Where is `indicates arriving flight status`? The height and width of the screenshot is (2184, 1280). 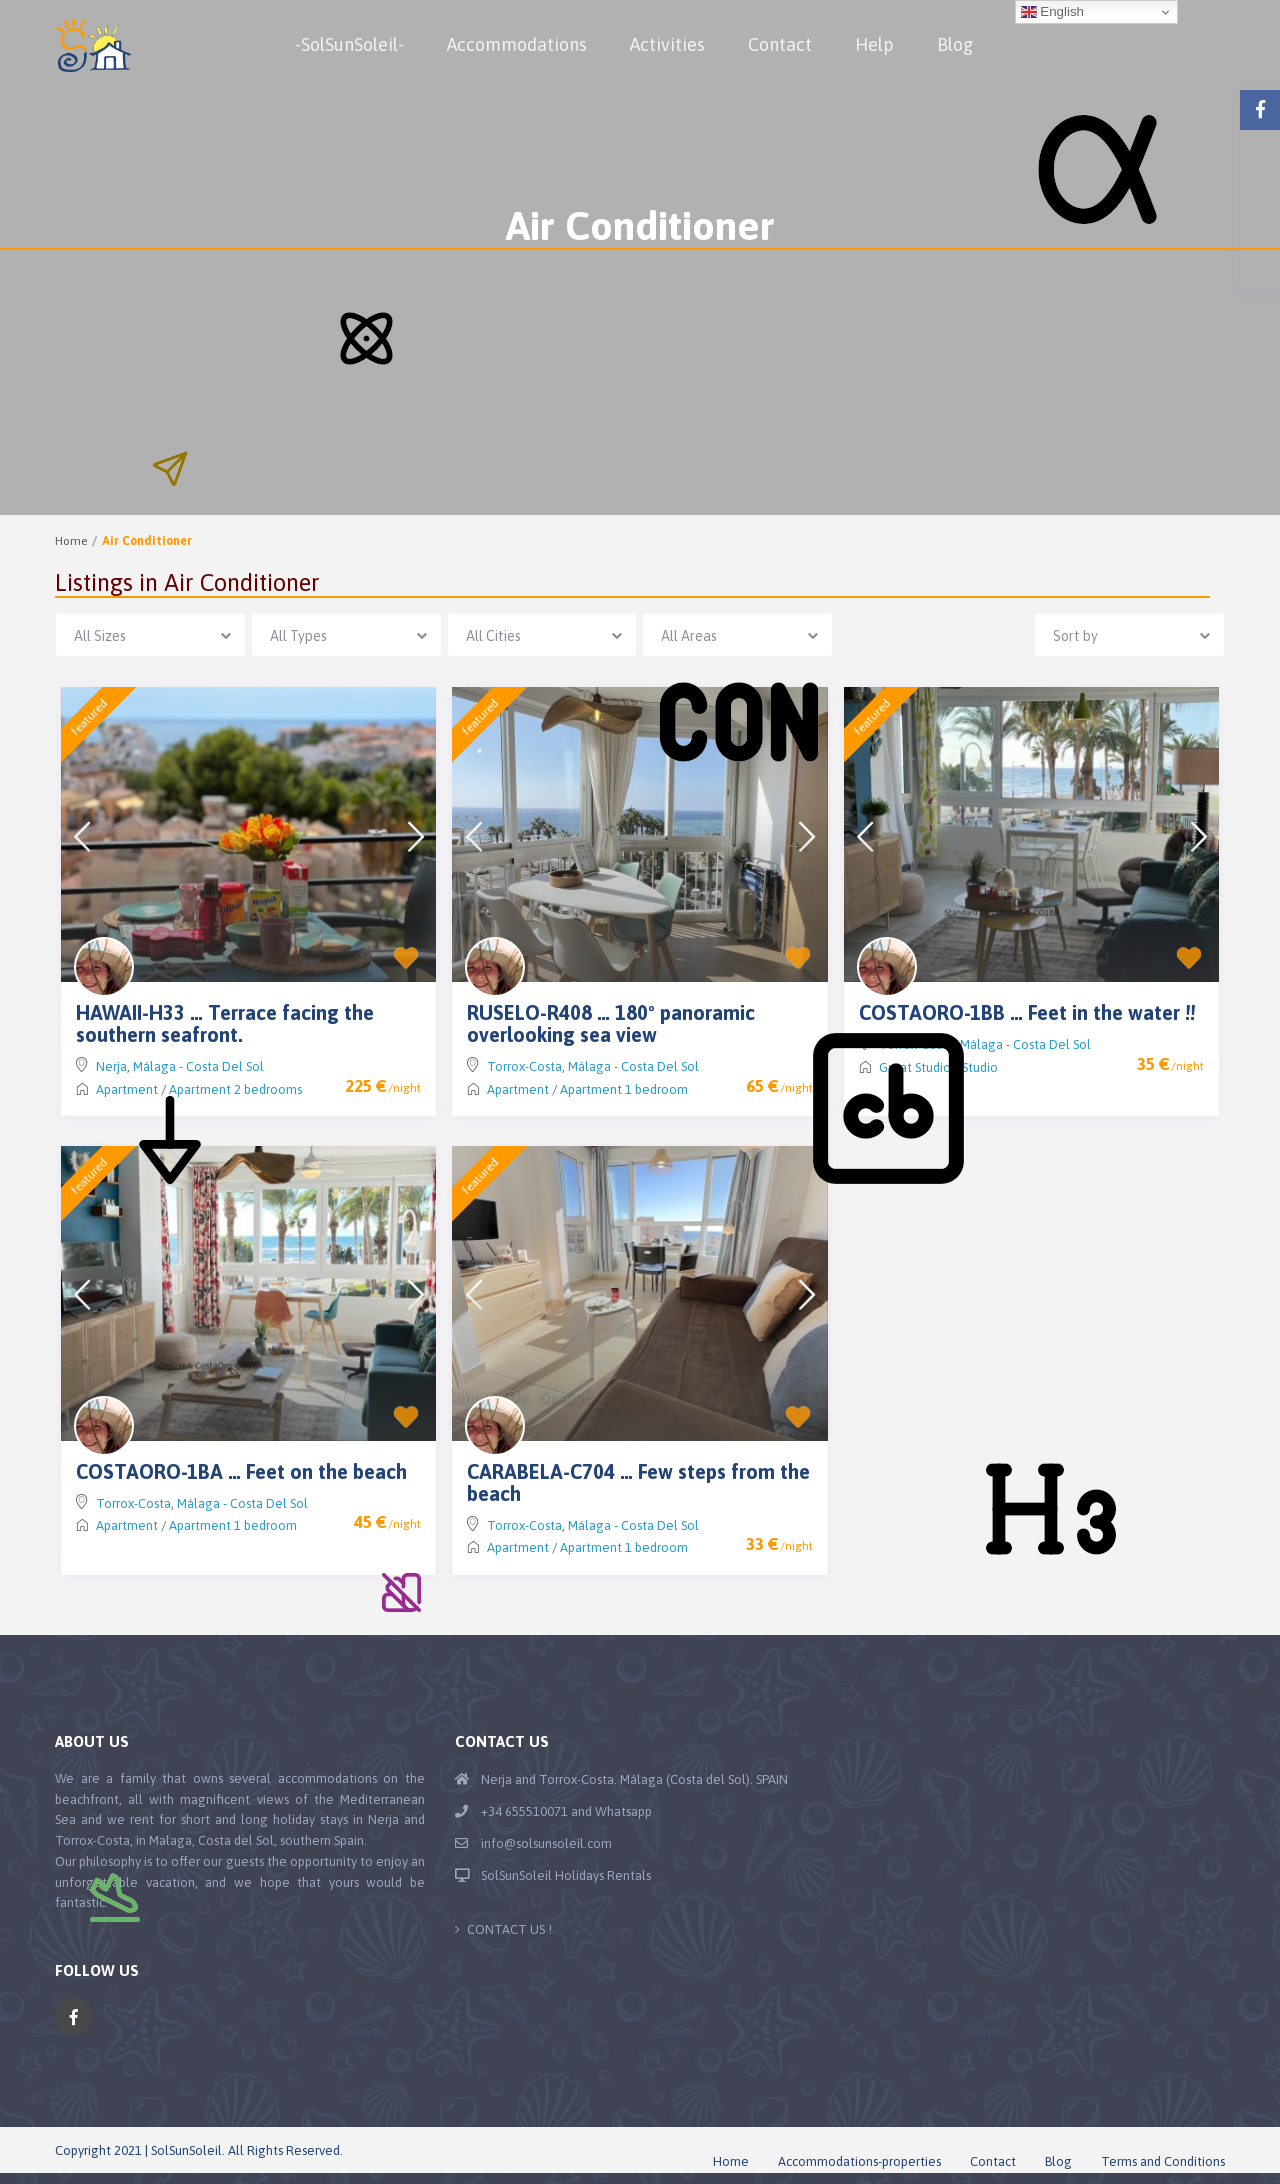 indicates arriving flight status is located at coordinates (115, 1897).